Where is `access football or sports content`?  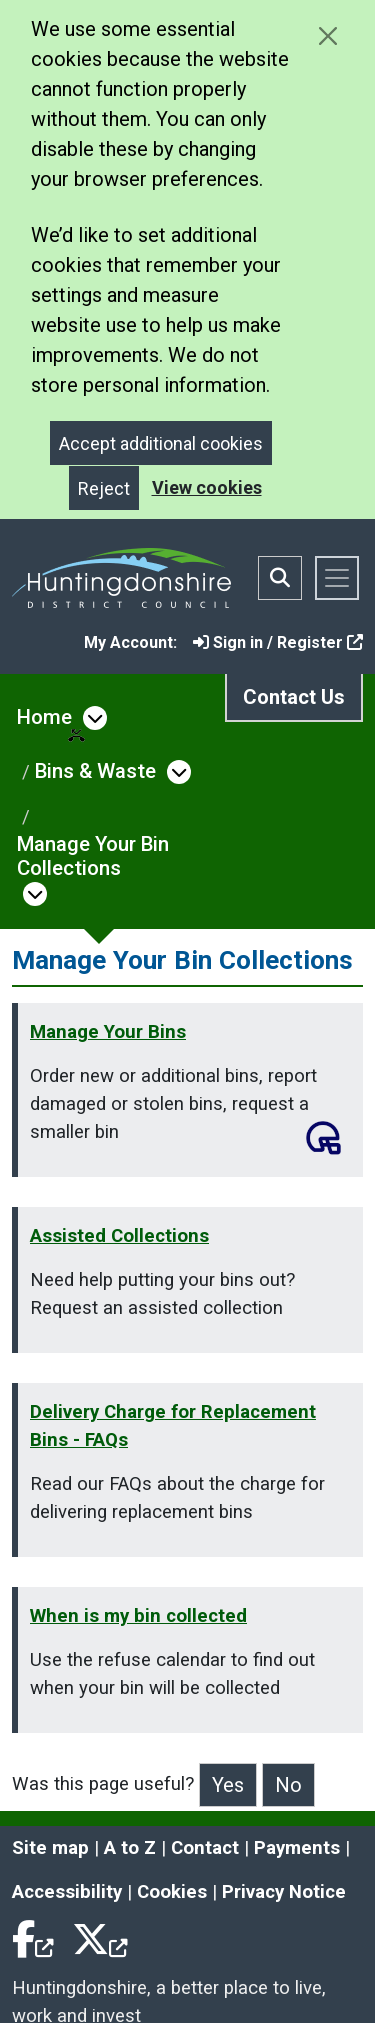 access football or sports content is located at coordinates (323, 1138).